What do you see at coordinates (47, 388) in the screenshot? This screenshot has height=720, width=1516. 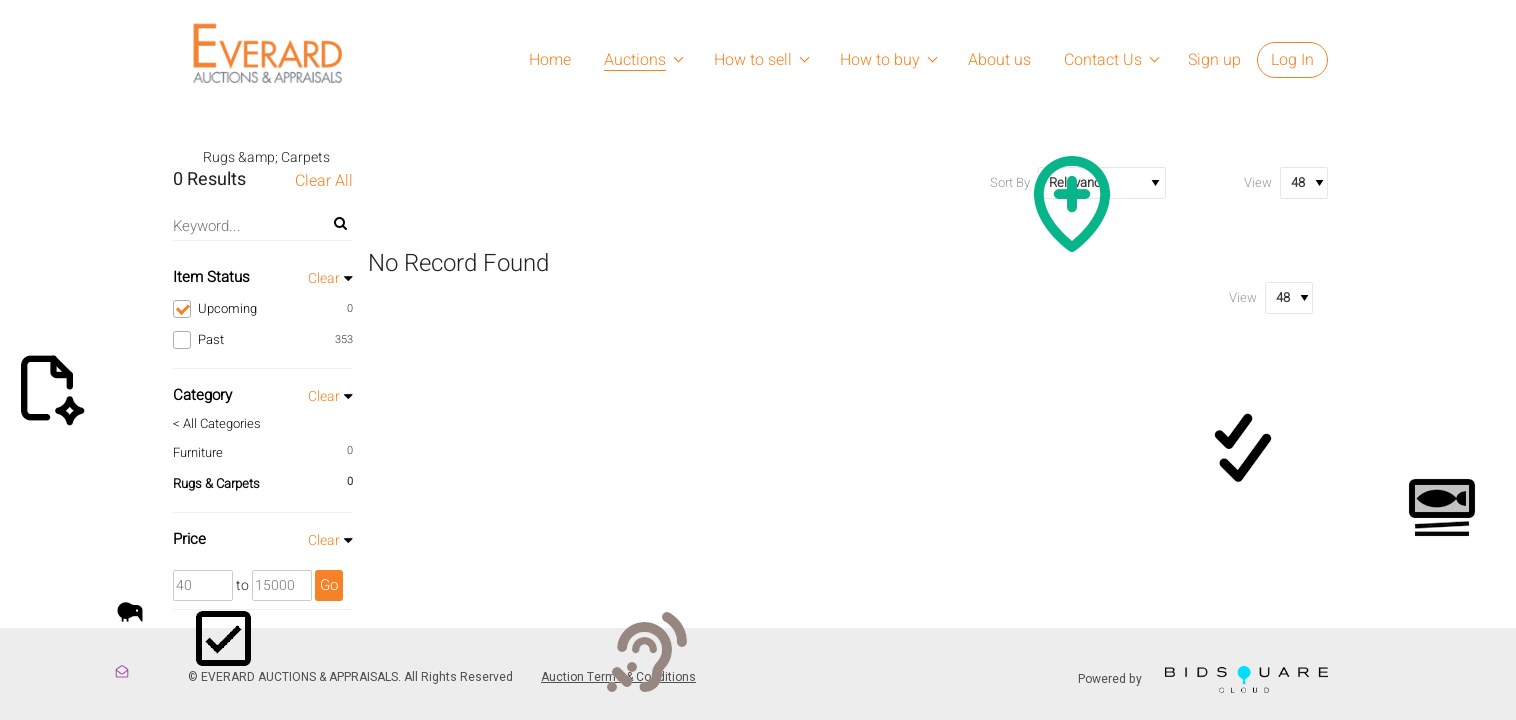 I see `generate AI content for this document` at bounding box center [47, 388].